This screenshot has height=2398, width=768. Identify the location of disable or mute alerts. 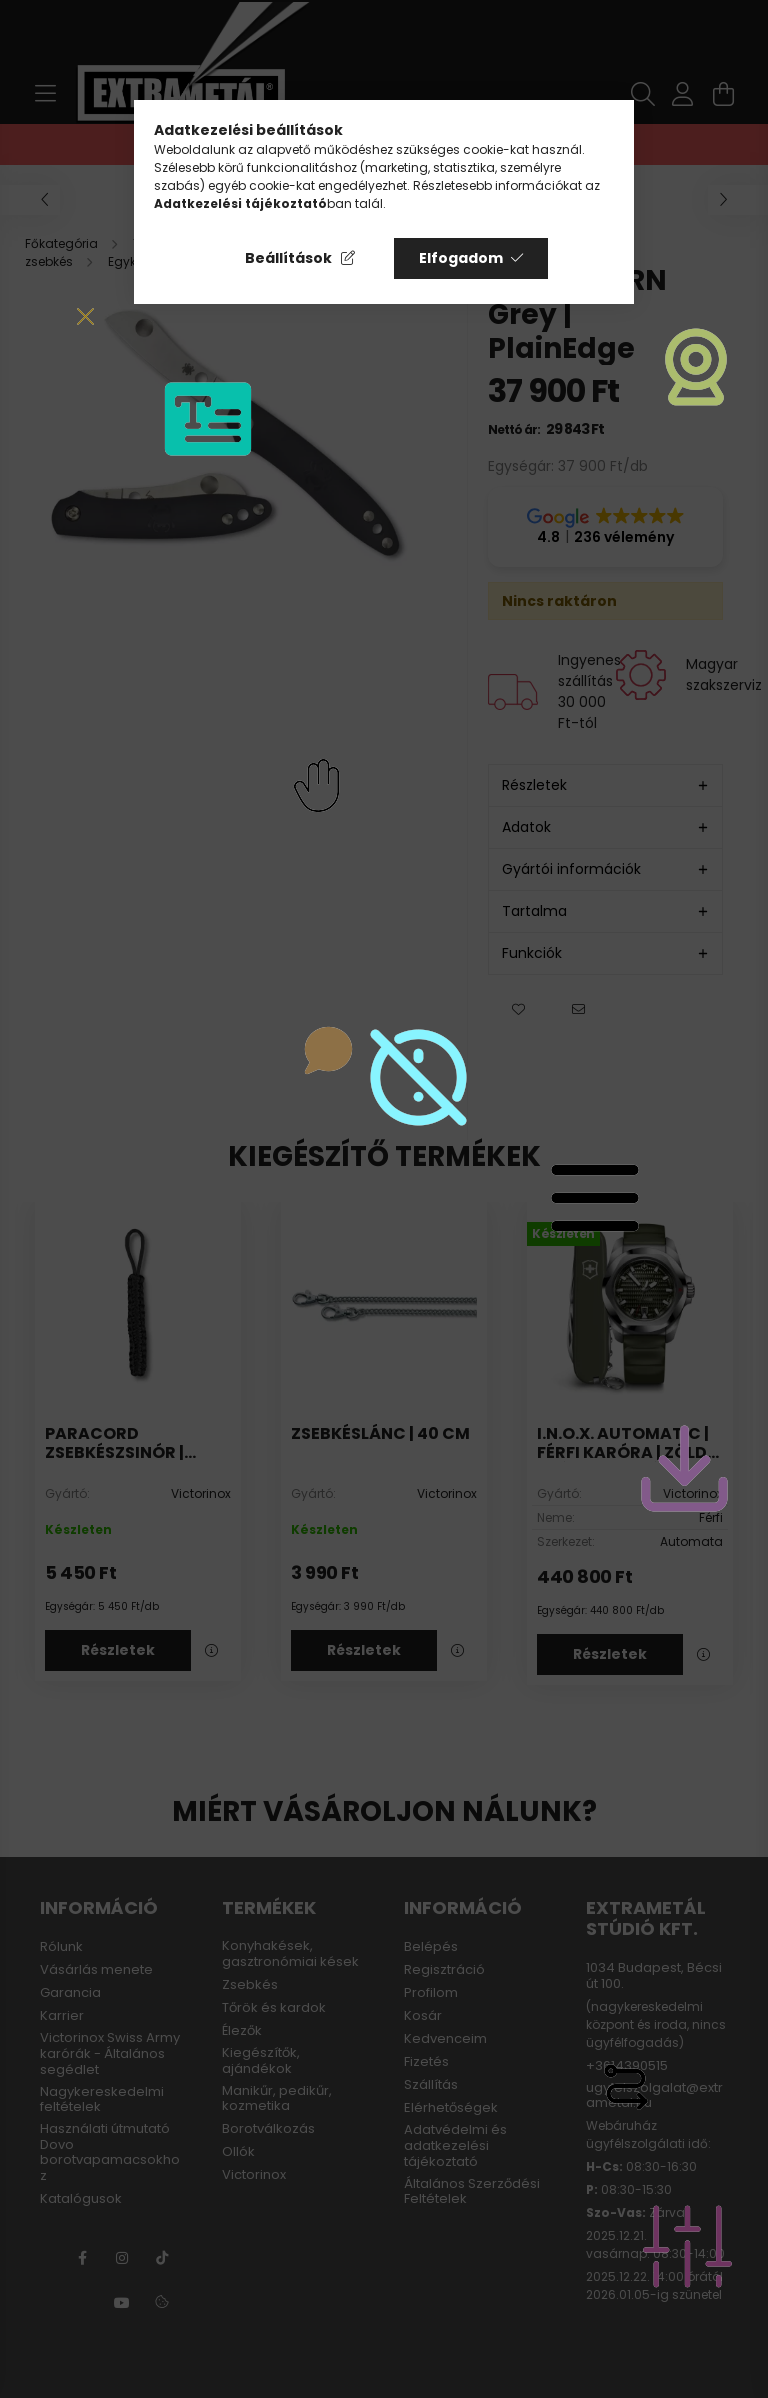
(418, 1077).